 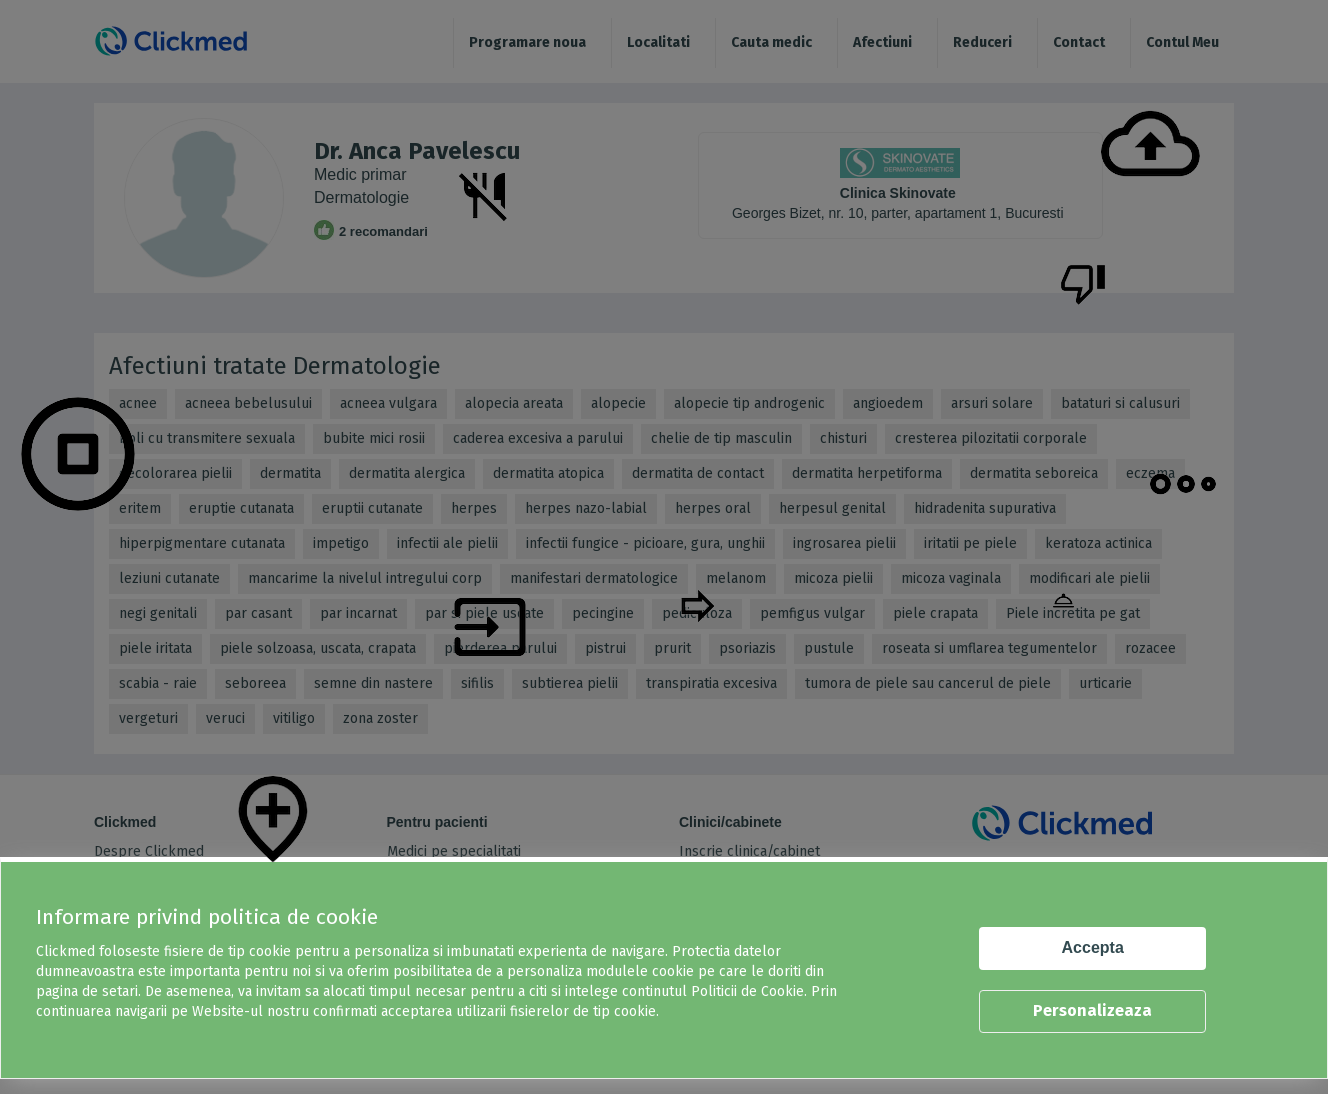 I want to click on upload file to cloud storage, so click(x=1150, y=143).